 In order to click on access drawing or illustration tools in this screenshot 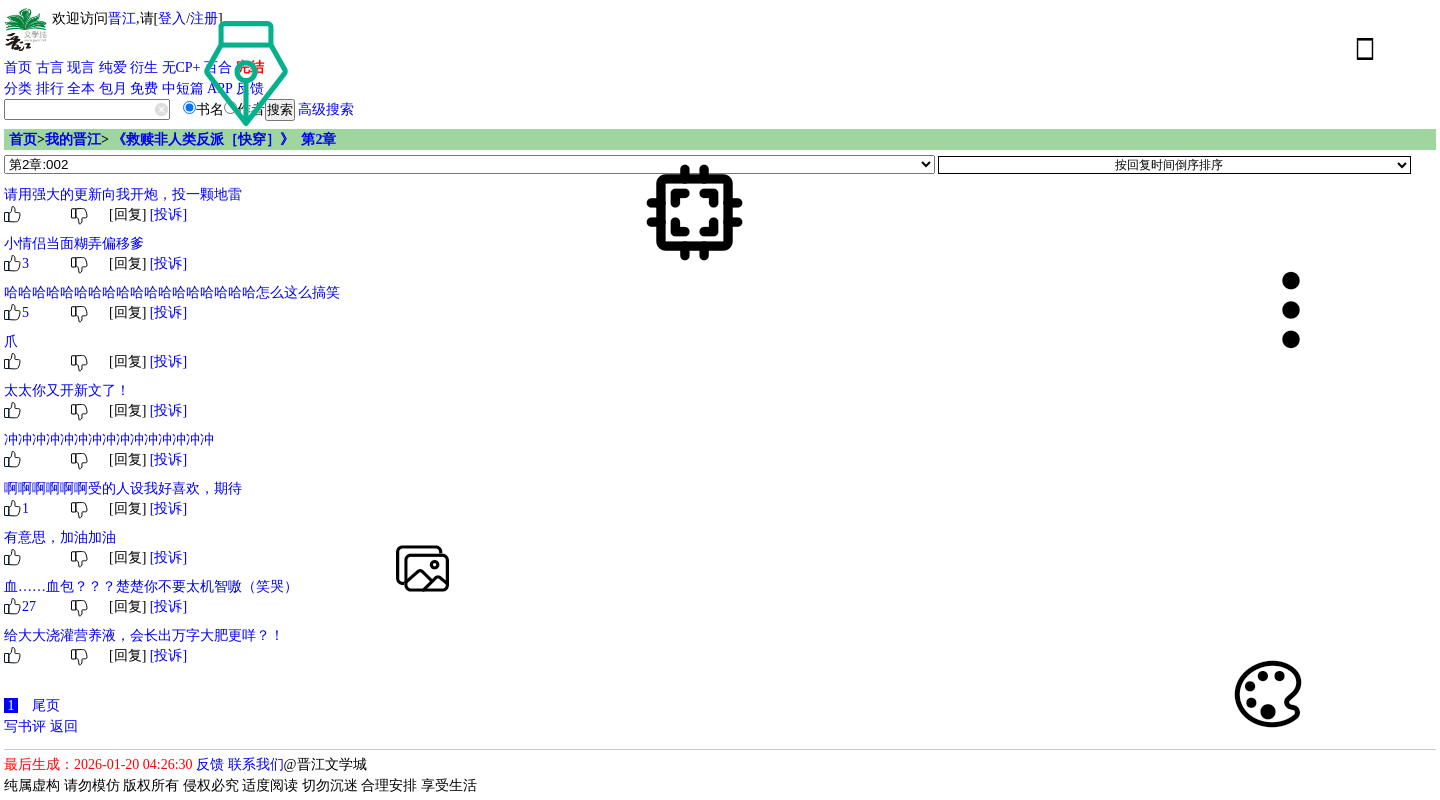, I will do `click(246, 70)`.